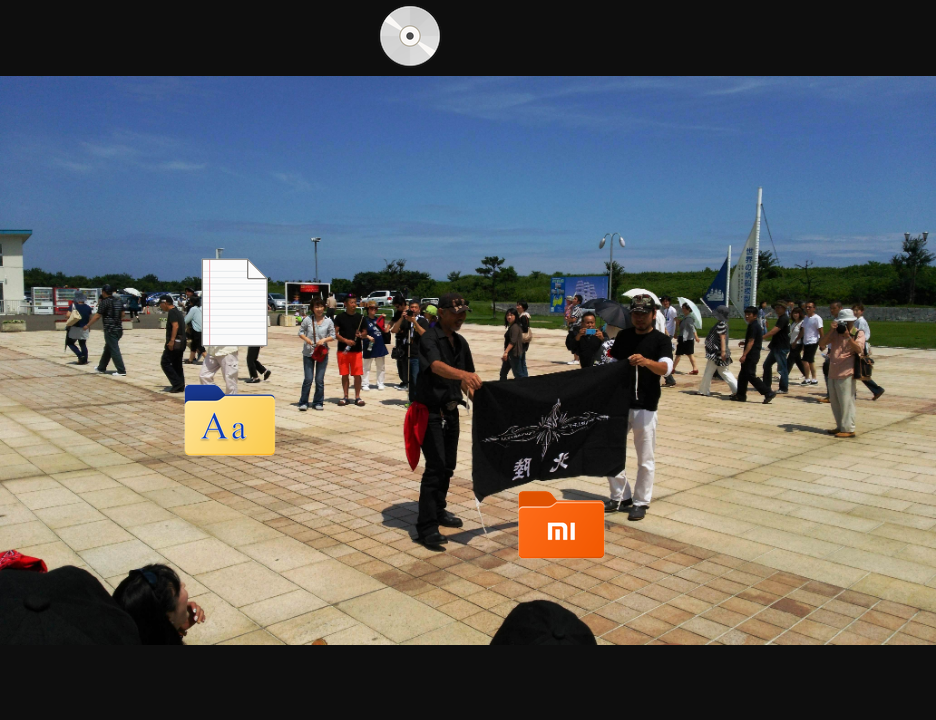 The width and height of the screenshot is (936, 720). What do you see at coordinates (561, 527) in the screenshot?
I see `open xiaomi-related files folder` at bounding box center [561, 527].